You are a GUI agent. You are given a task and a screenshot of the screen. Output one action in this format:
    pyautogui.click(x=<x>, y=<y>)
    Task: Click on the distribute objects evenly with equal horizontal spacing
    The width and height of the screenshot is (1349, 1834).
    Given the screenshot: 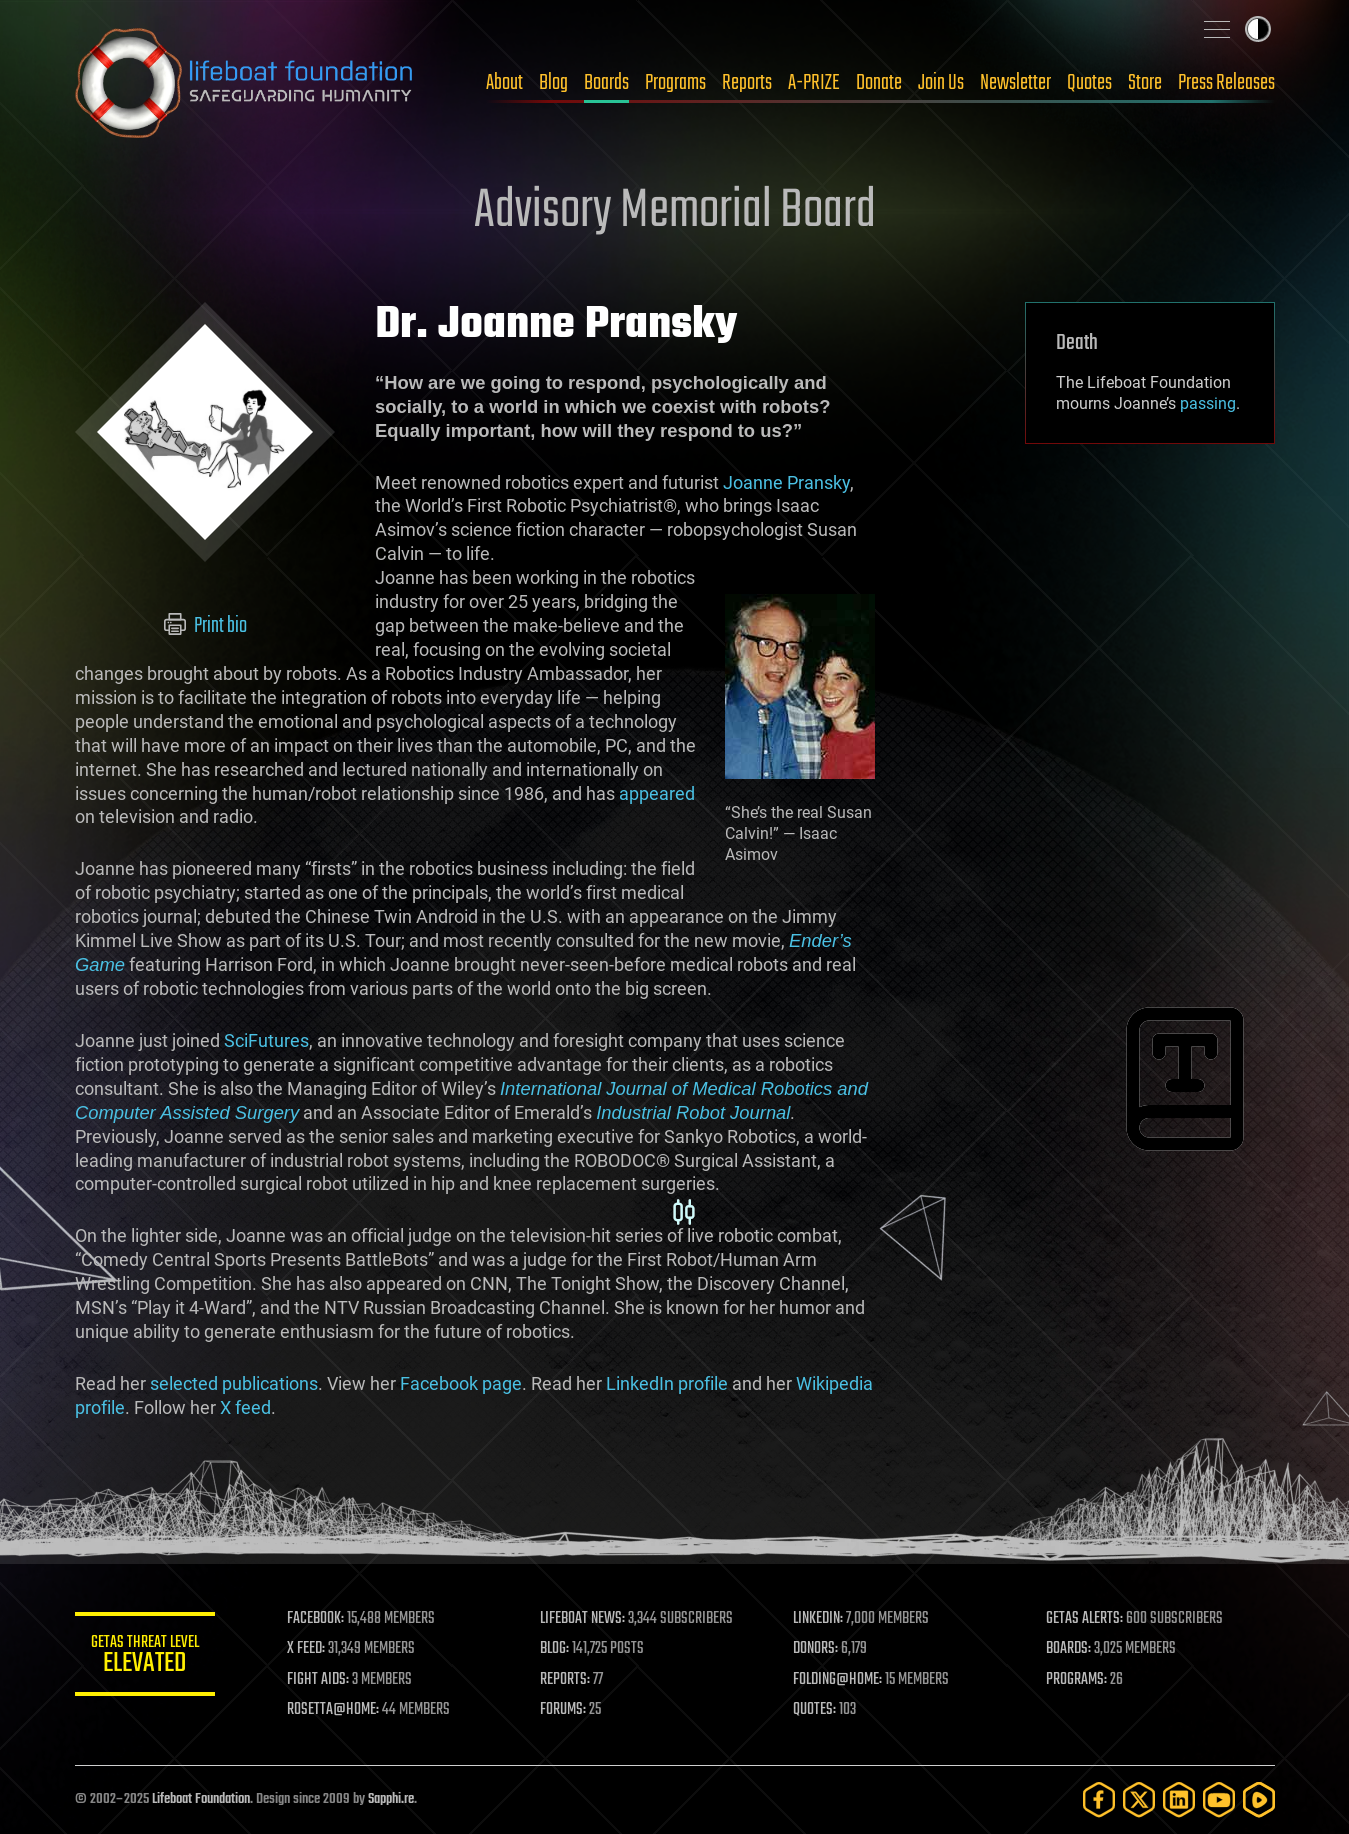 What is the action you would take?
    pyautogui.click(x=684, y=1212)
    